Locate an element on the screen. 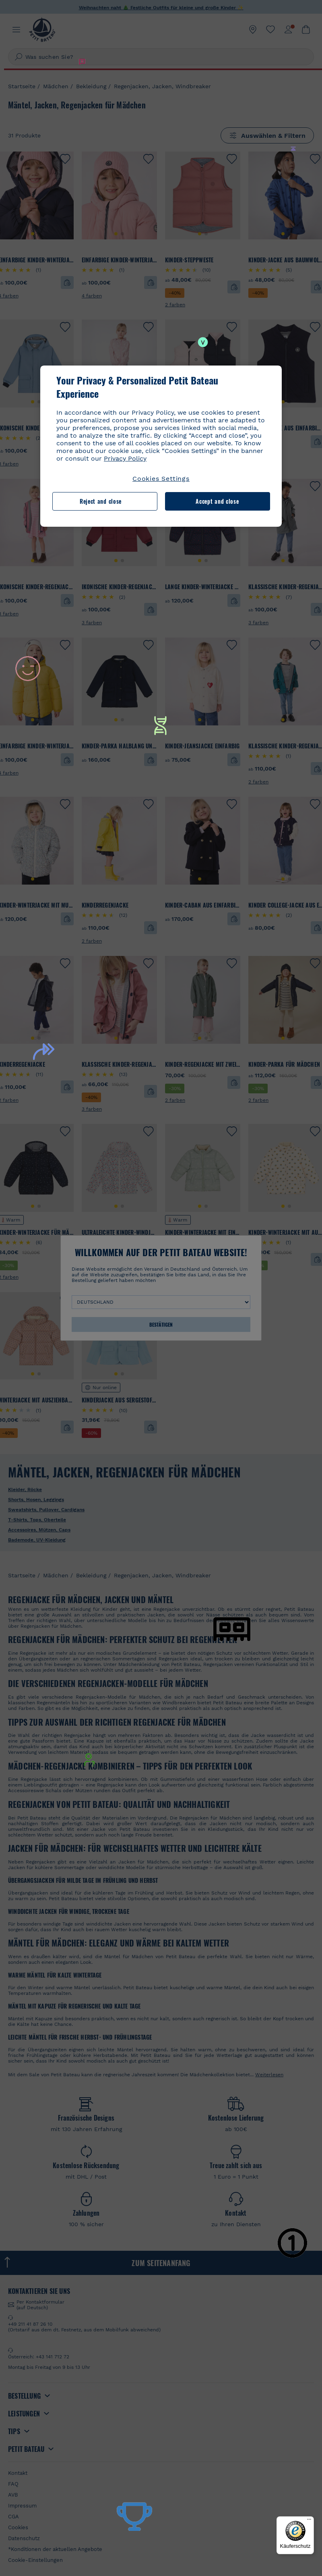 Image resolution: width=322 pixels, height=2576 pixels. indicates a verified status or account is located at coordinates (203, 342).